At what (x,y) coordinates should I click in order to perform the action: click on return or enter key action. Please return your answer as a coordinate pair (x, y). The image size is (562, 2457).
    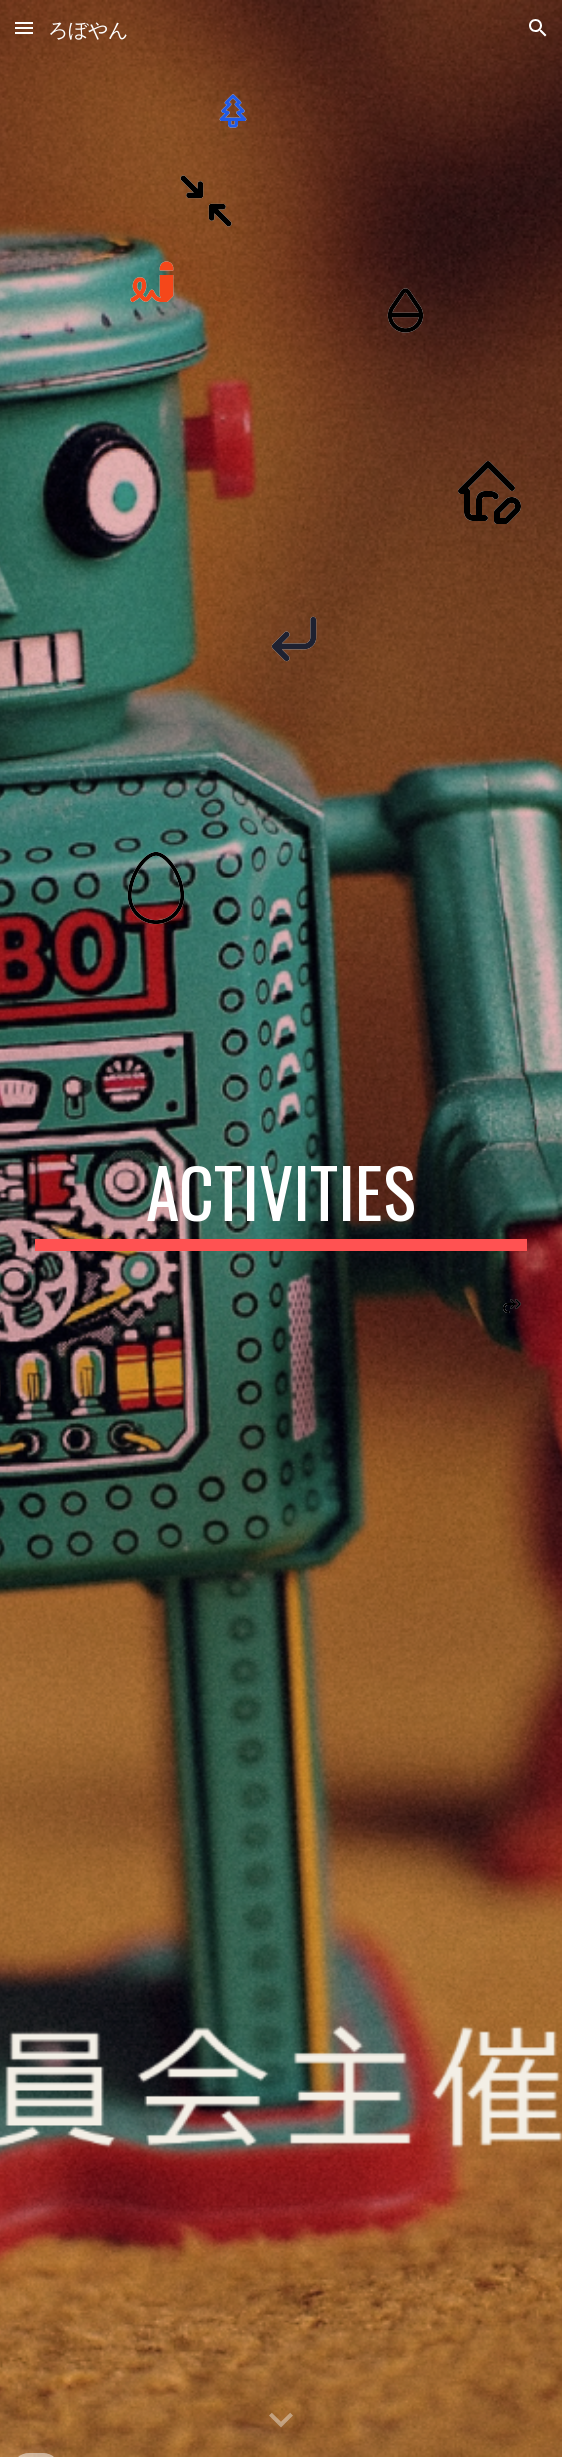
    Looking at the image, I should click on (295, 637).